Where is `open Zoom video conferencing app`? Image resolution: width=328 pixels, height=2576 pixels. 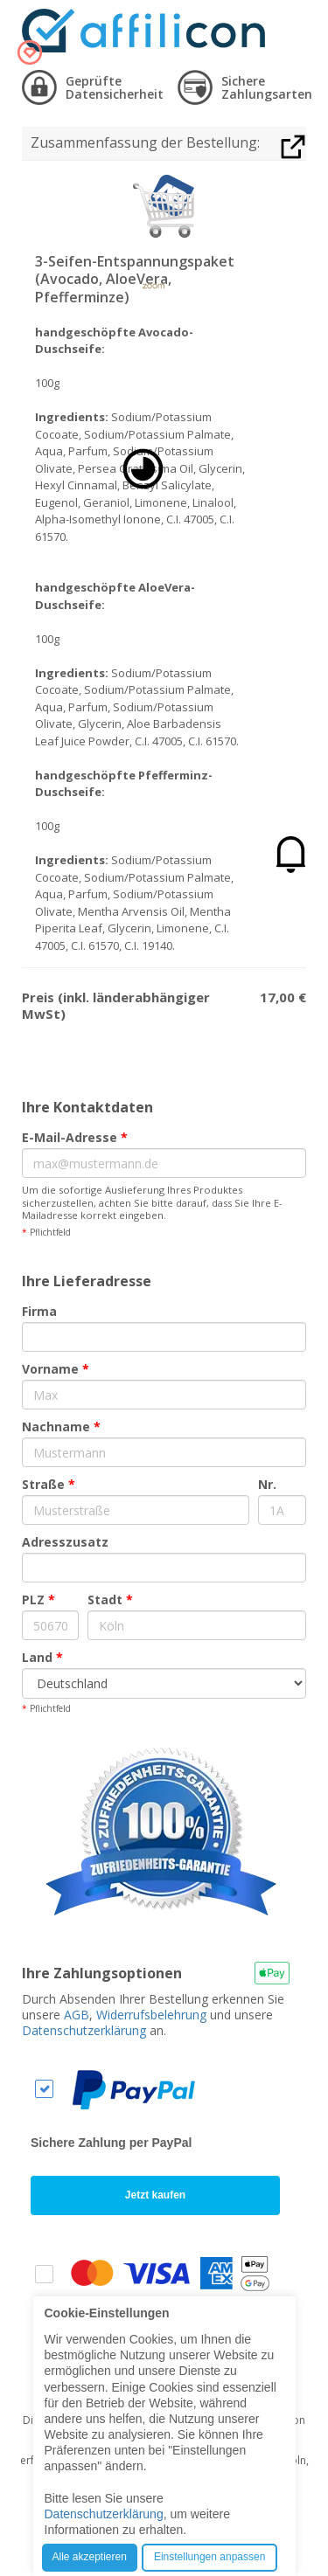 open Zoom video conferencing app is located at coordinates (153, 286).